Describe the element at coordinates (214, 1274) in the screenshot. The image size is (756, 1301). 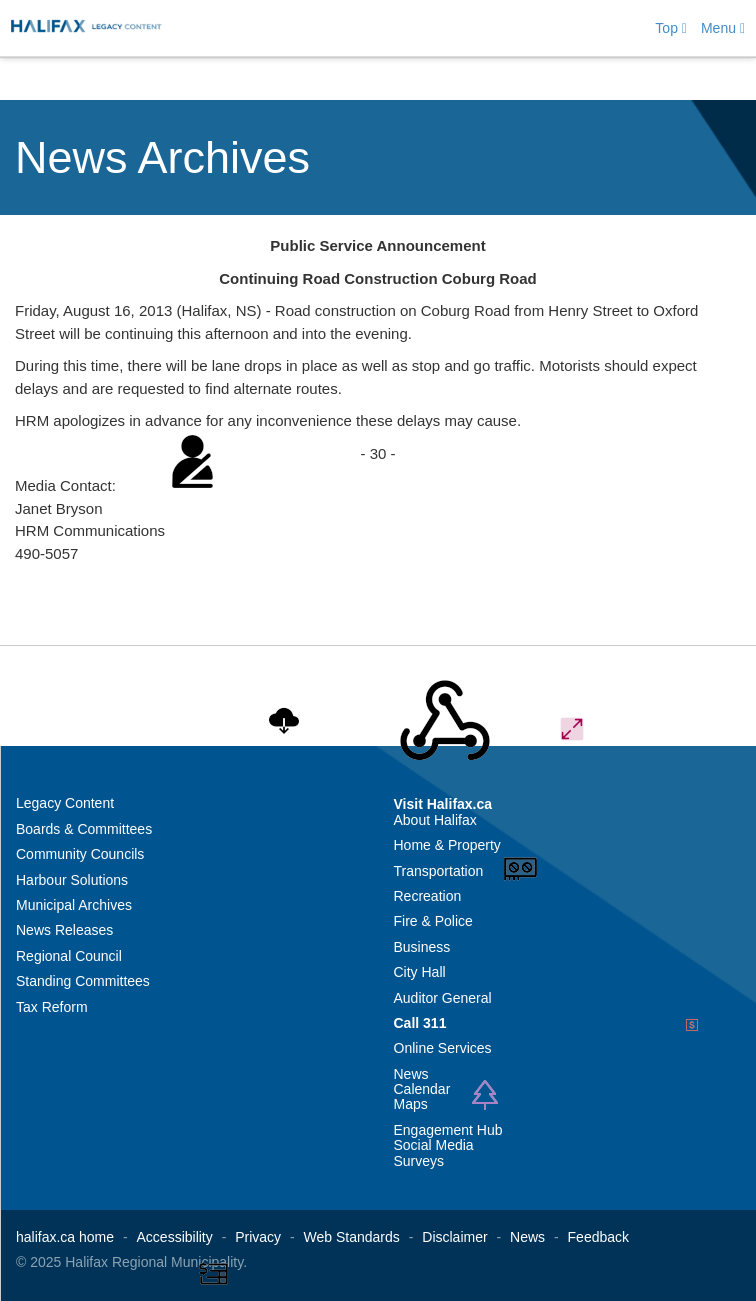
I see `view or manage invoices` at that location.